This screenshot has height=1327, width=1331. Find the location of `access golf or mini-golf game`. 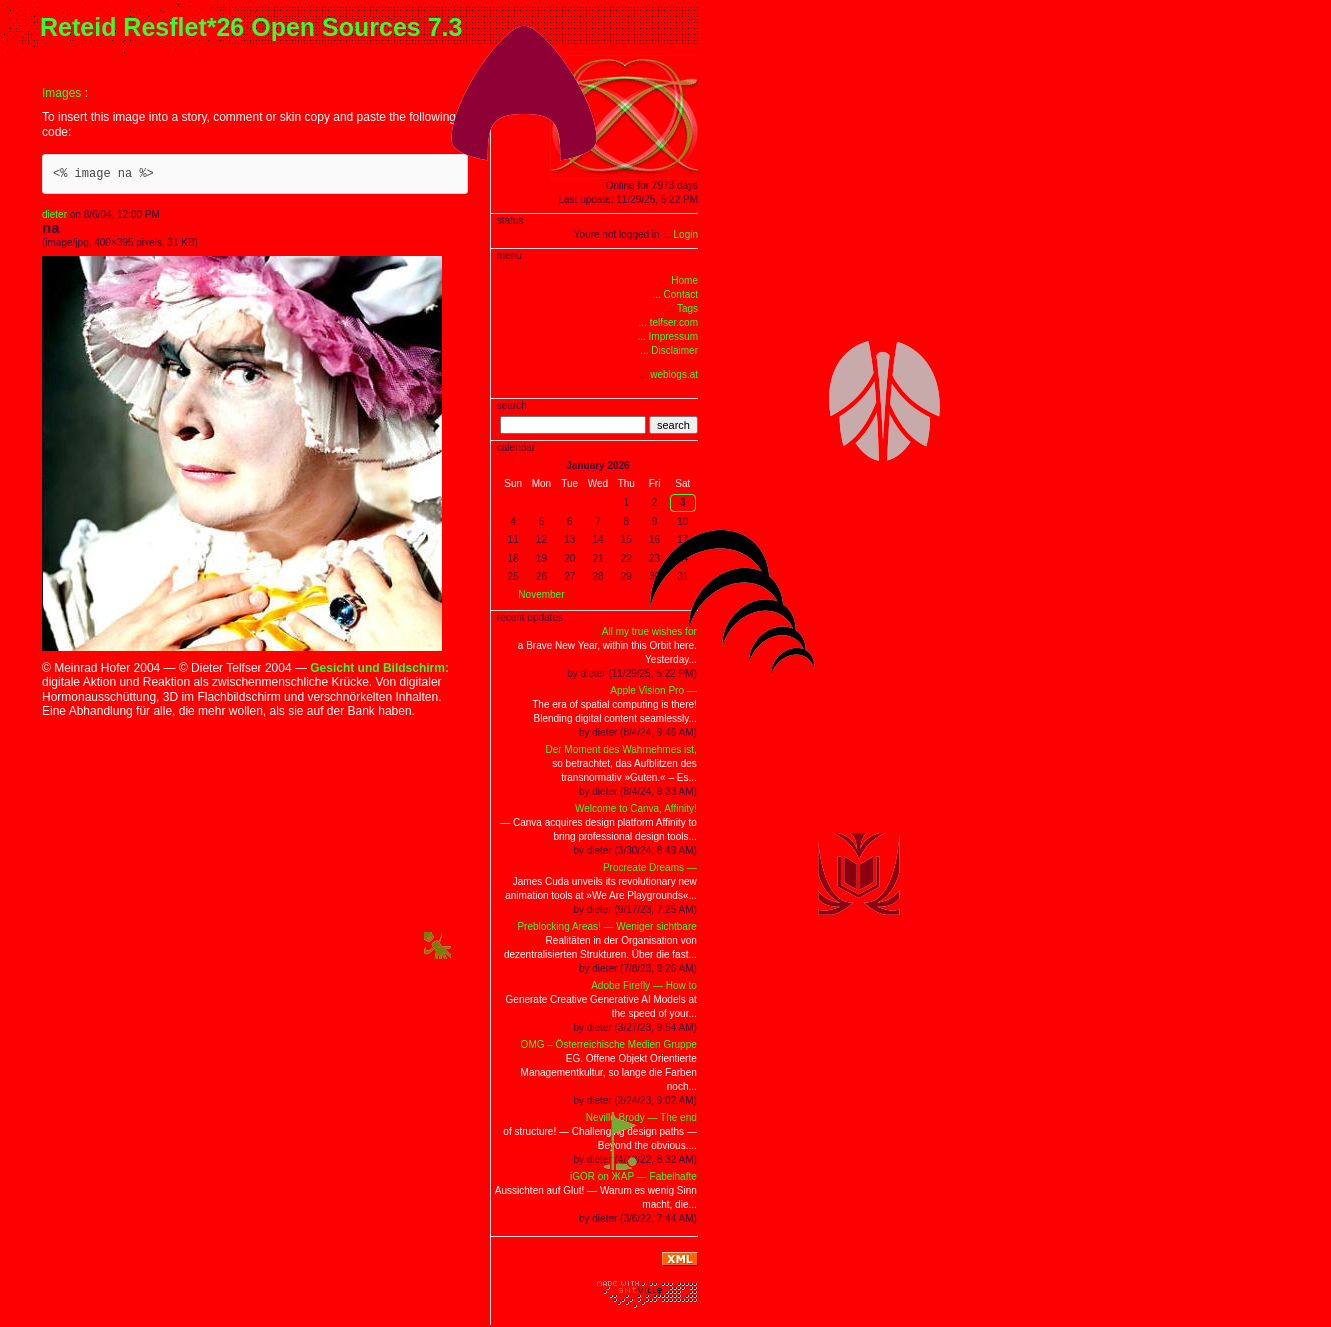

access golf or mini-golf game is located at coordinates (620, 1141).